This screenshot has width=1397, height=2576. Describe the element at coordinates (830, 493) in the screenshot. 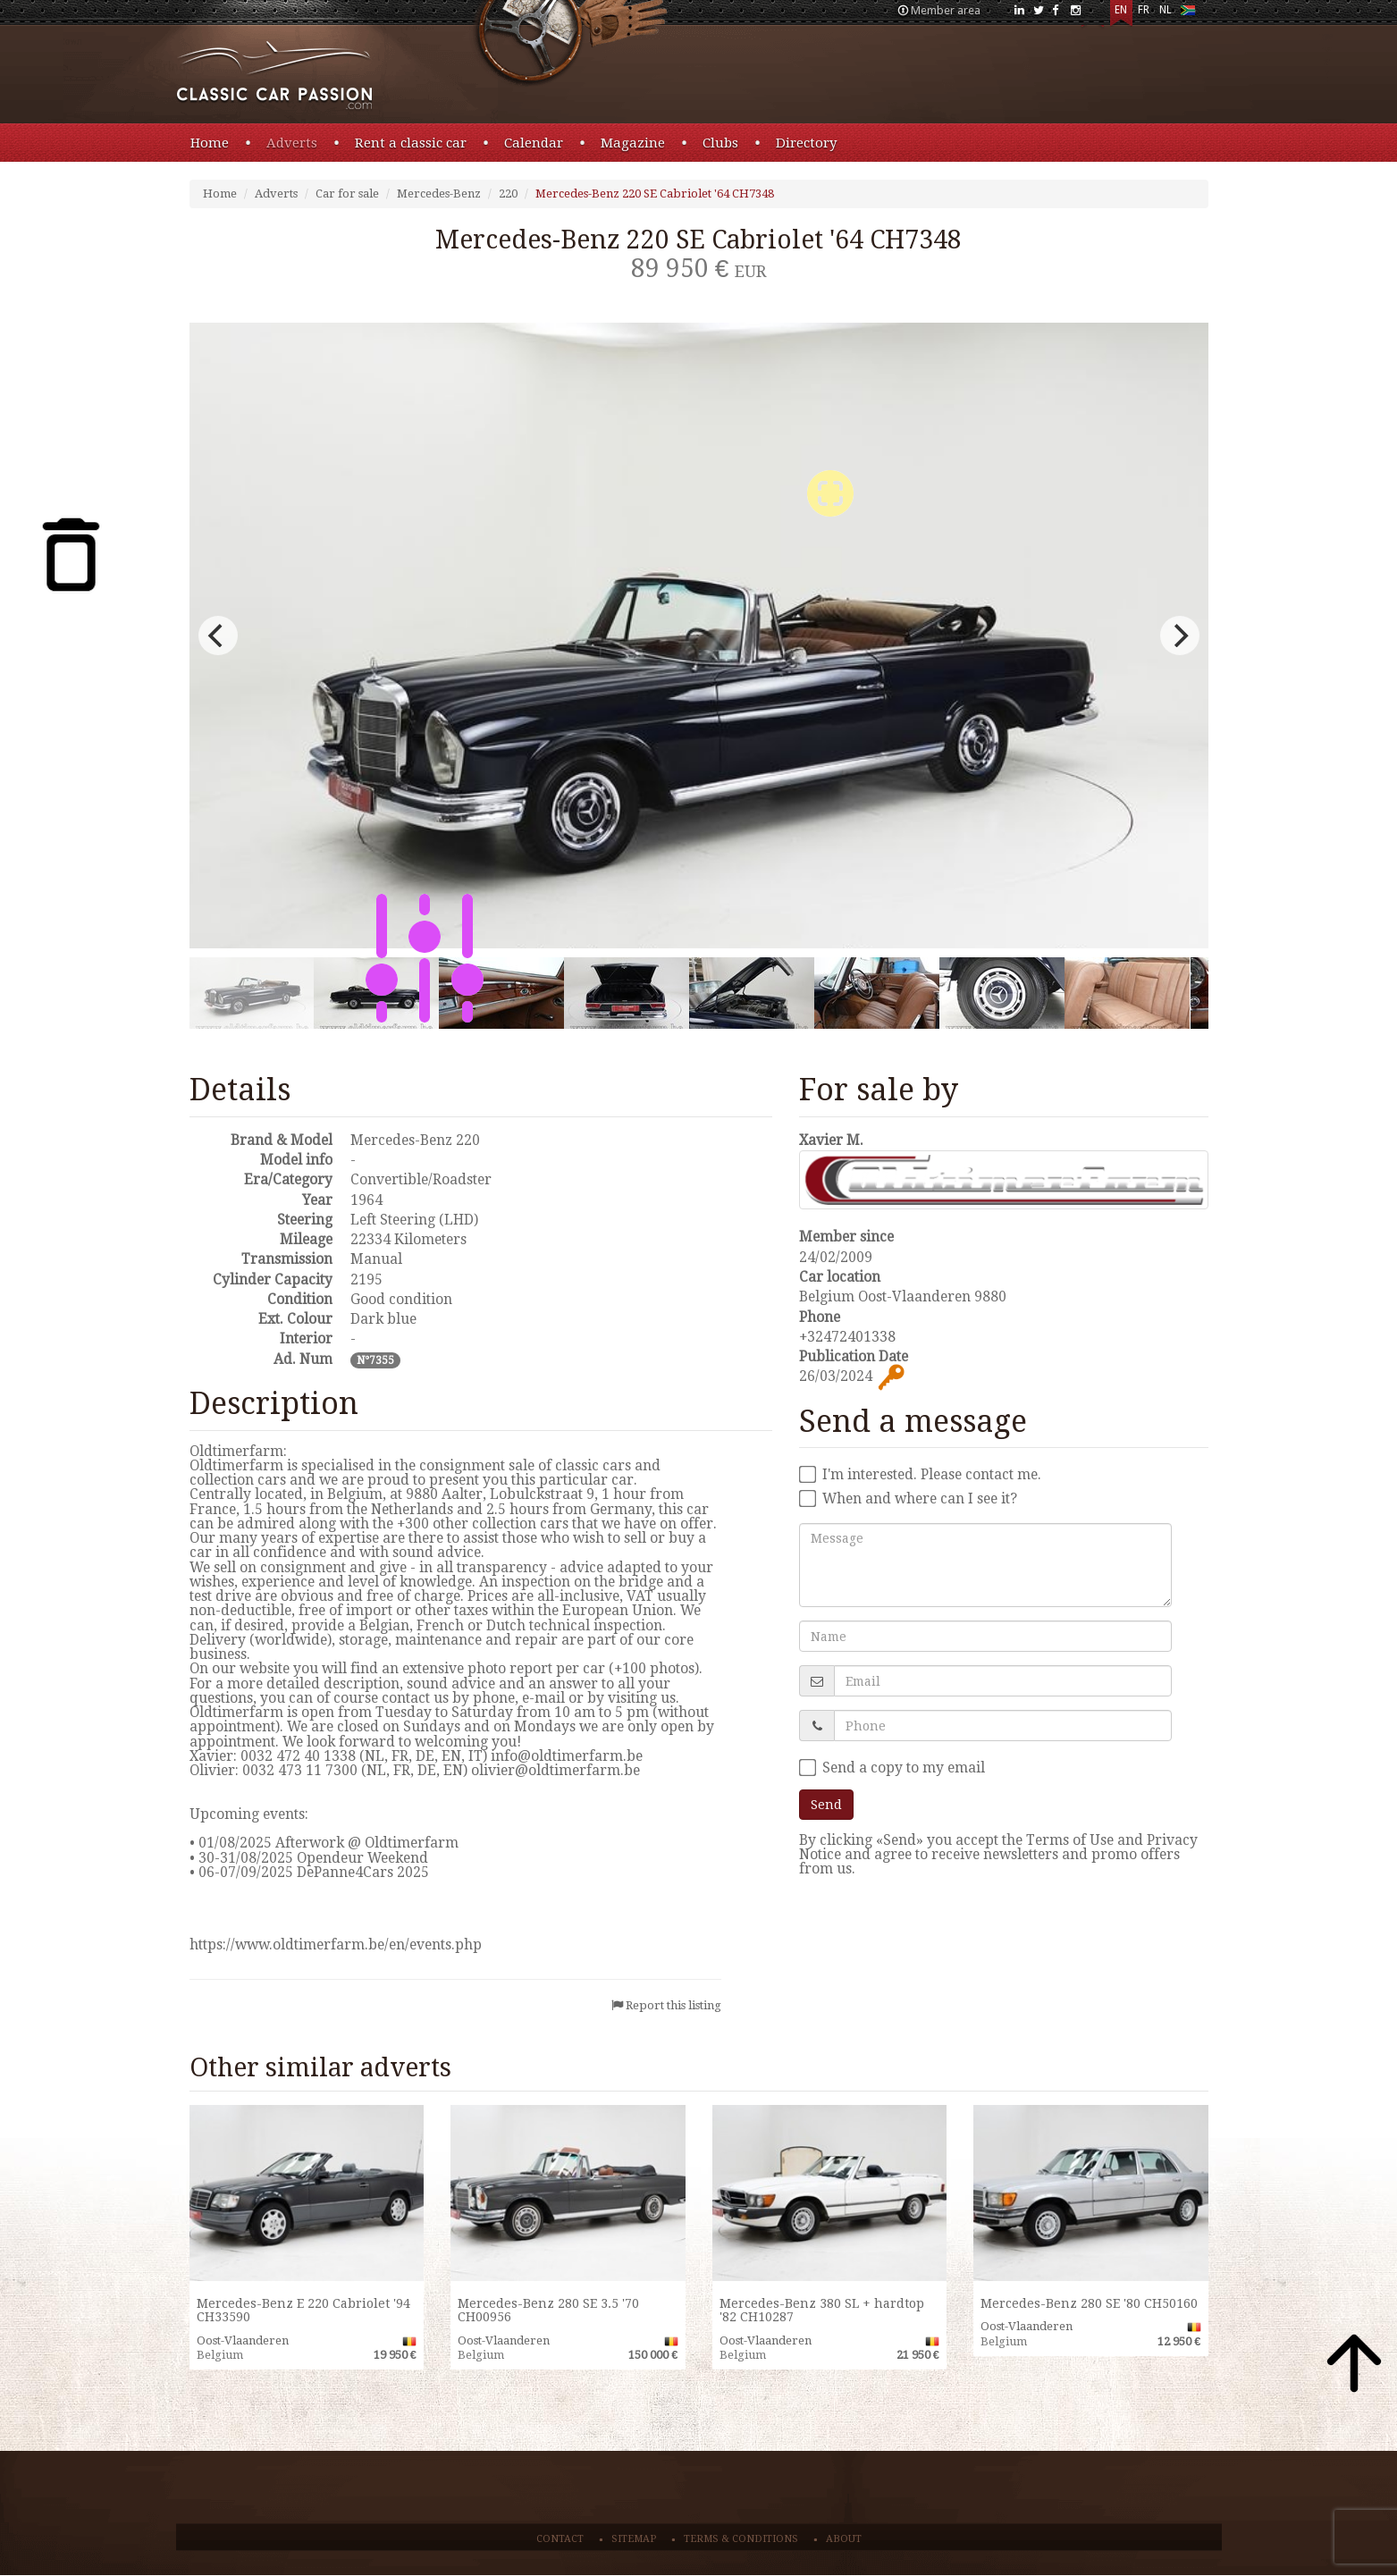

I see `tap to scan a QR code or barcode` at that location.